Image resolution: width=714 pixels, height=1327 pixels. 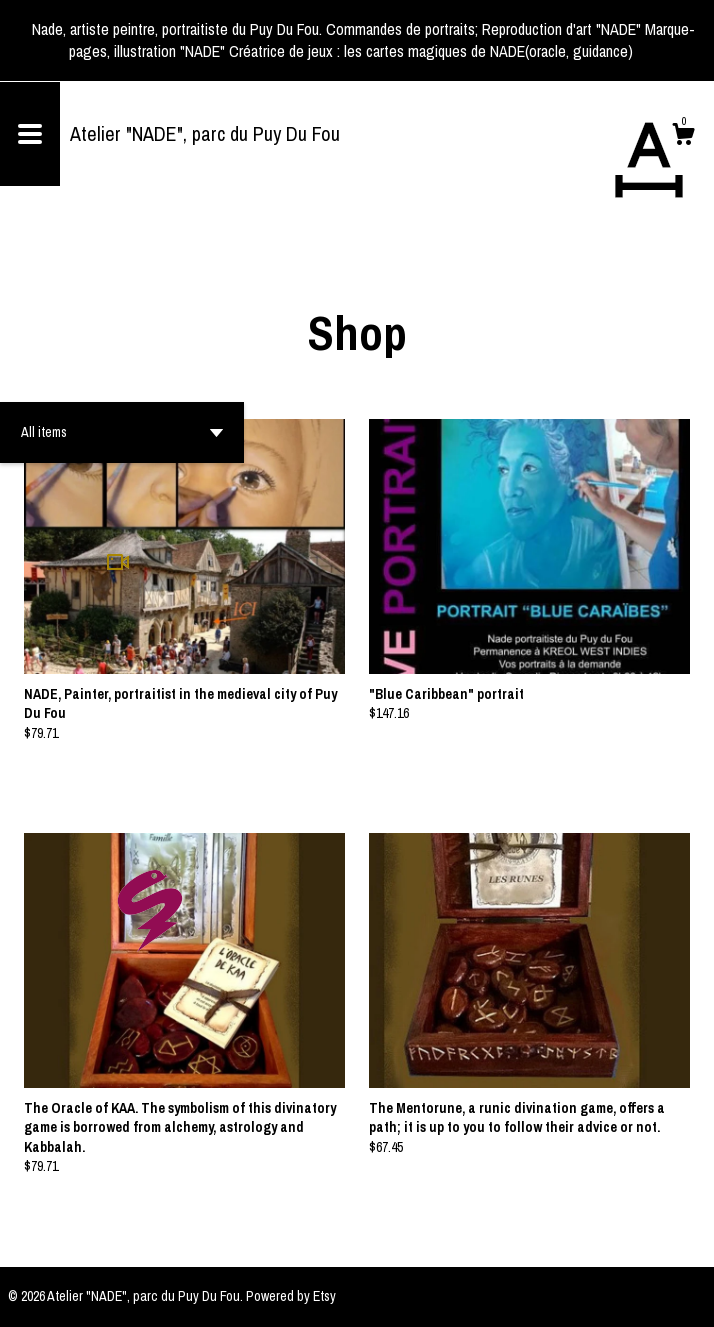 What do you see at coordinates (649, 160) in the screenshot?
I see `adjust letter spacing in text` at bounding box center [649, 160].